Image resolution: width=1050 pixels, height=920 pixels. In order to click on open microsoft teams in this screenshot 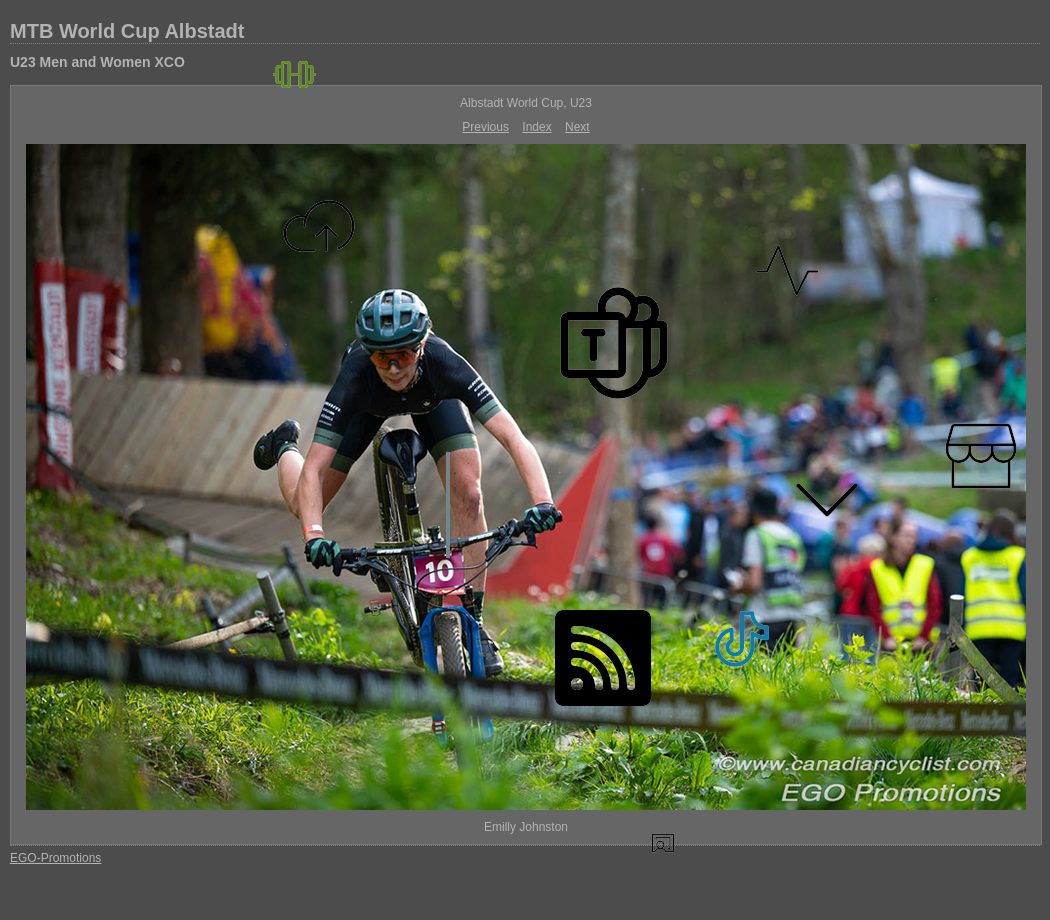, I will do `click(614, 345)`.